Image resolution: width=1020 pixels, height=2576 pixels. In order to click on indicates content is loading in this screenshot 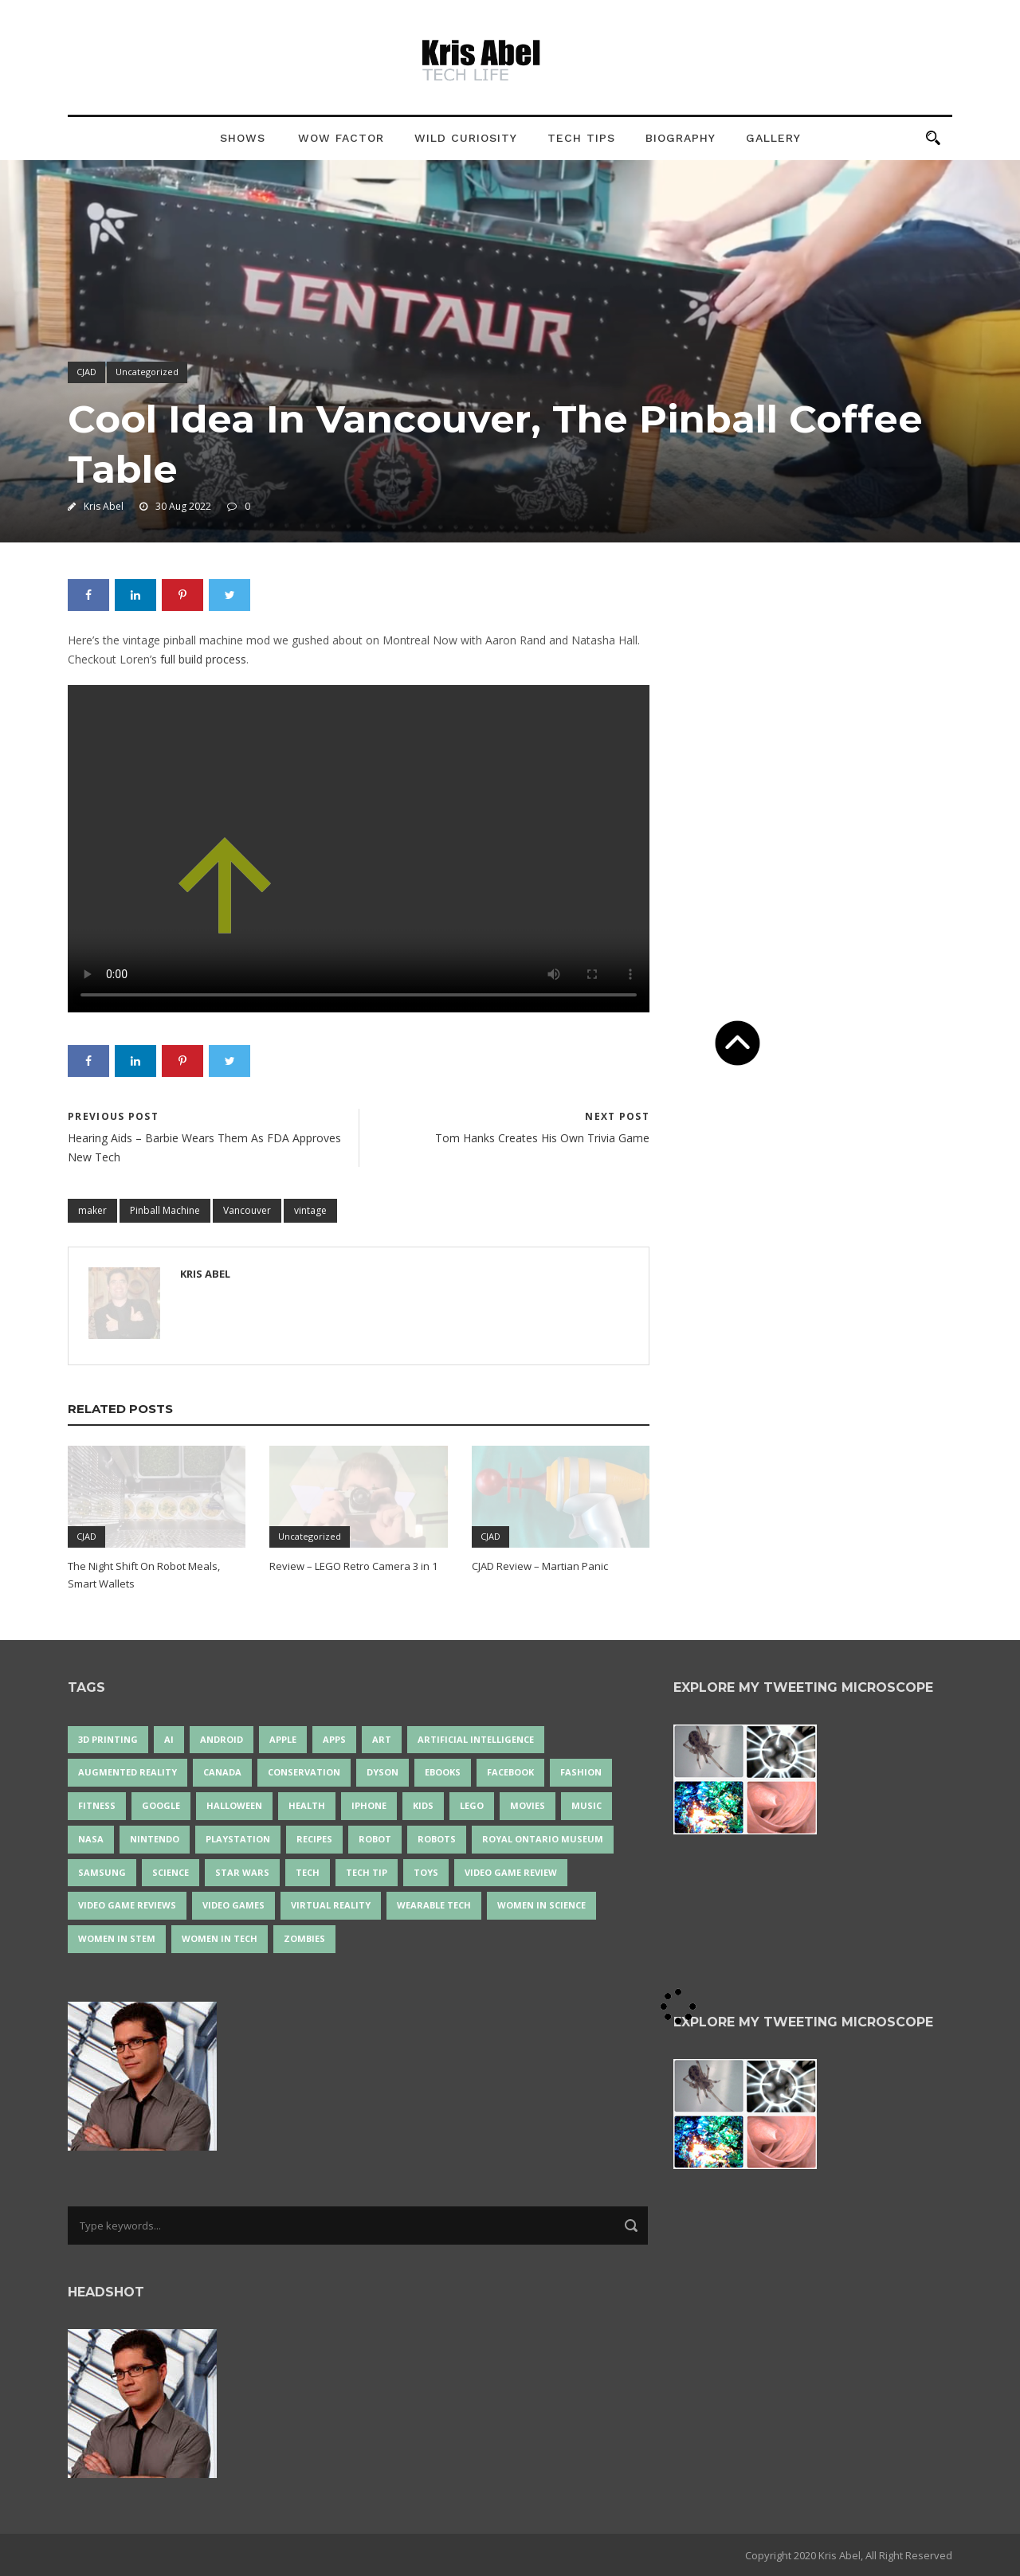, I will do `click(678, 2006)`.